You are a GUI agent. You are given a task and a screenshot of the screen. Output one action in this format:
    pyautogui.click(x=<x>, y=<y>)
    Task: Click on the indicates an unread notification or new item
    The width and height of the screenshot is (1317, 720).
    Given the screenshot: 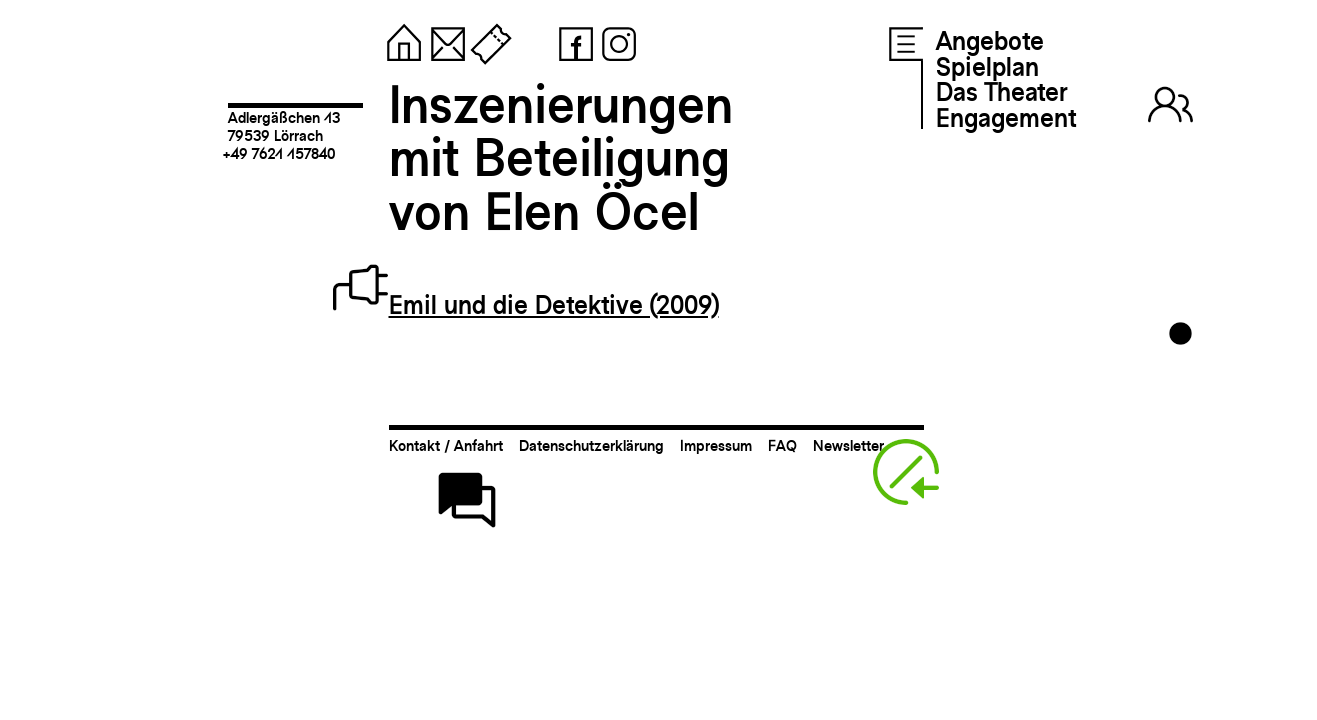 What is the action you would take?
    pyautogui.click(x=1180, y=333)
    